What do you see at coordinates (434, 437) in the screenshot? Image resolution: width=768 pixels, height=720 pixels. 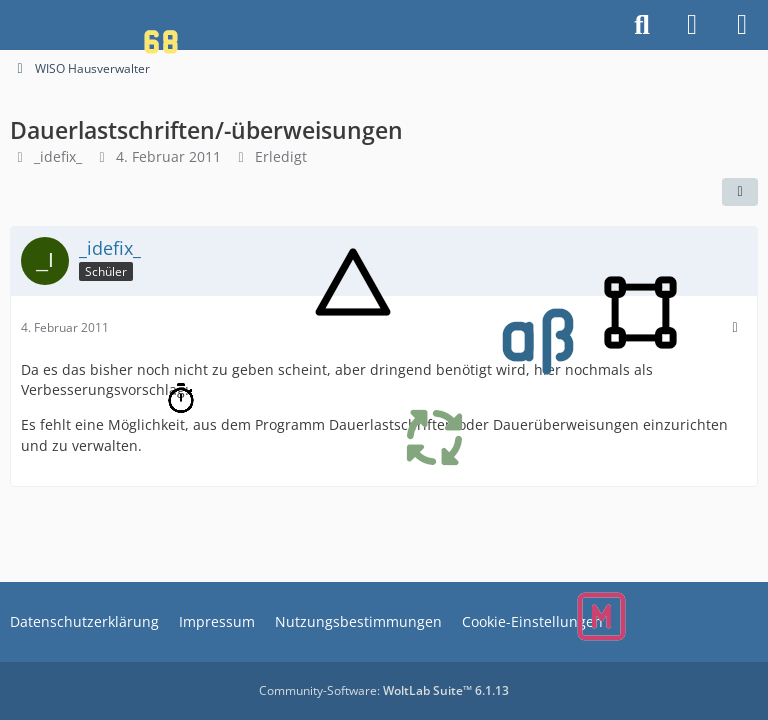 I see `refresh or reload content` at bounding box center [434, 437].